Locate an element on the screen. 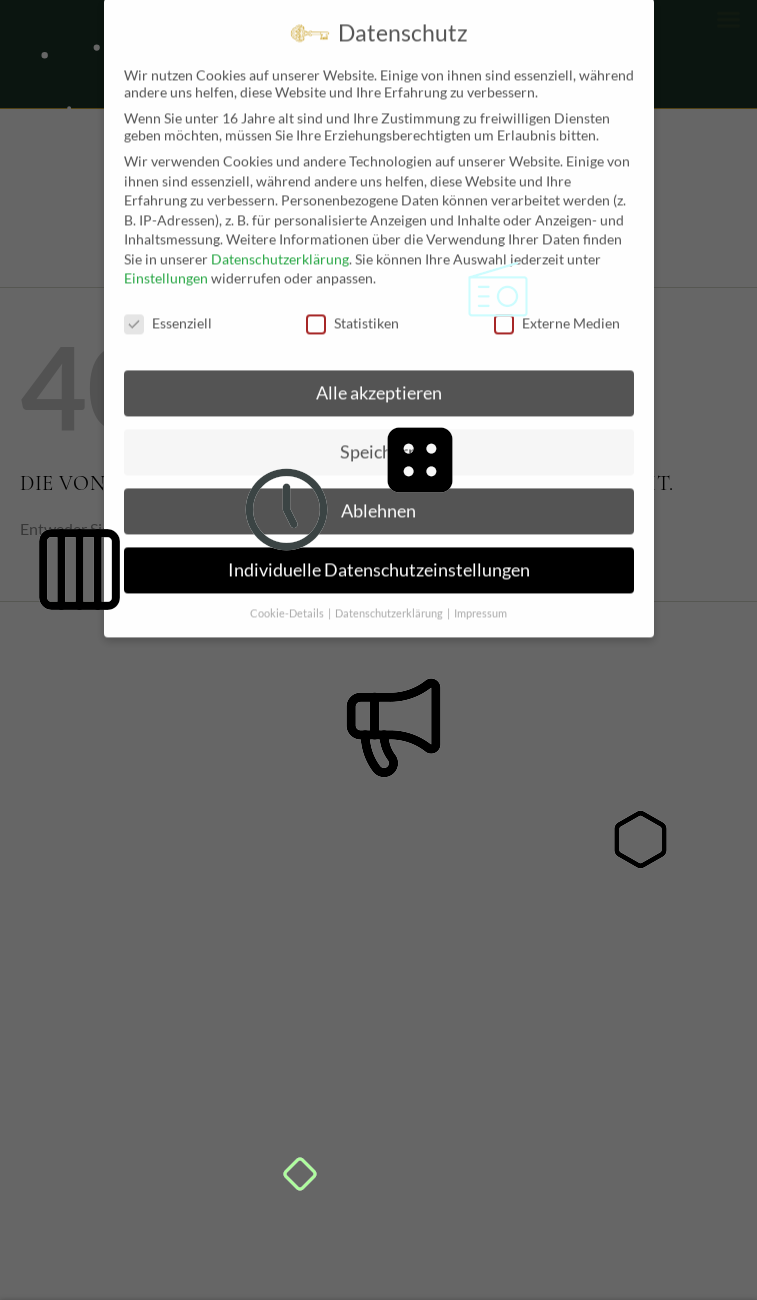  open radio or audio streaming is located at coordinates (498, 294).